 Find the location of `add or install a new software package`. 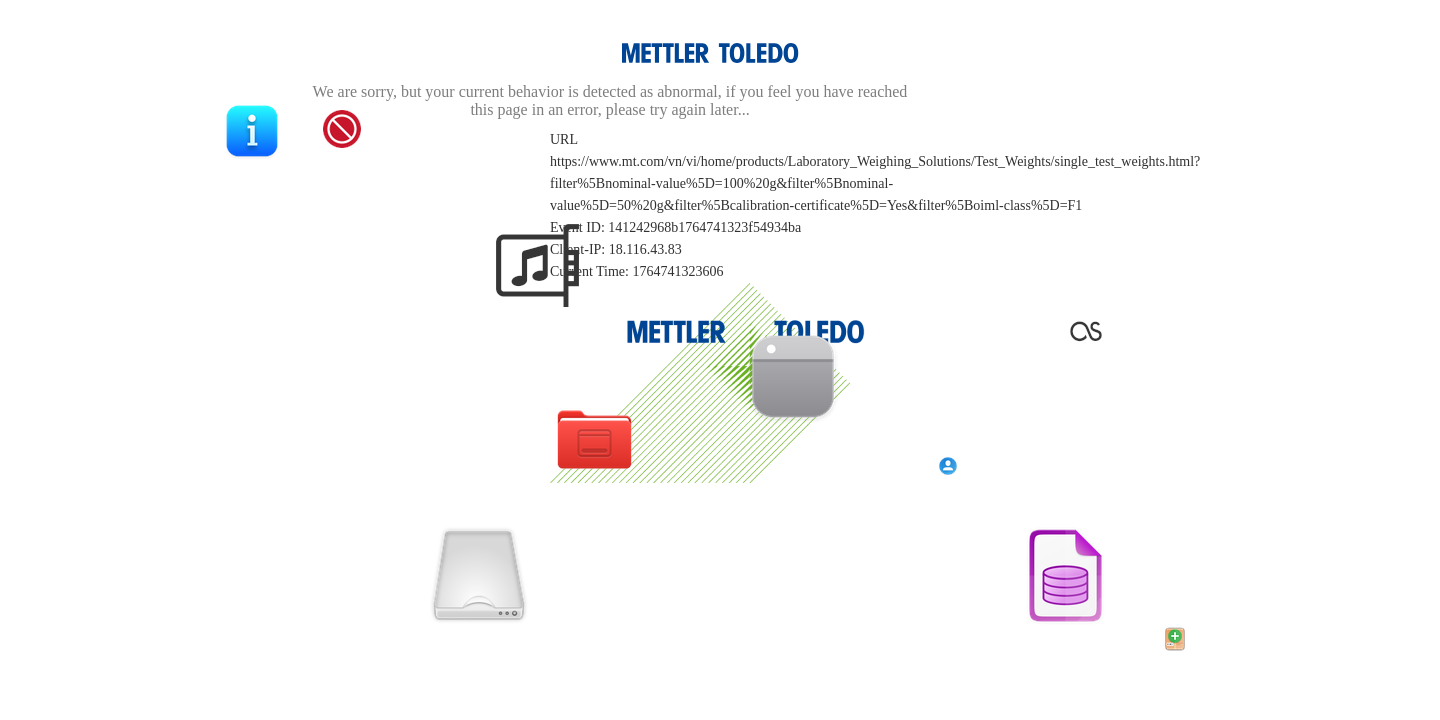

add or install a new software package is located at coordinates (1175, 639).